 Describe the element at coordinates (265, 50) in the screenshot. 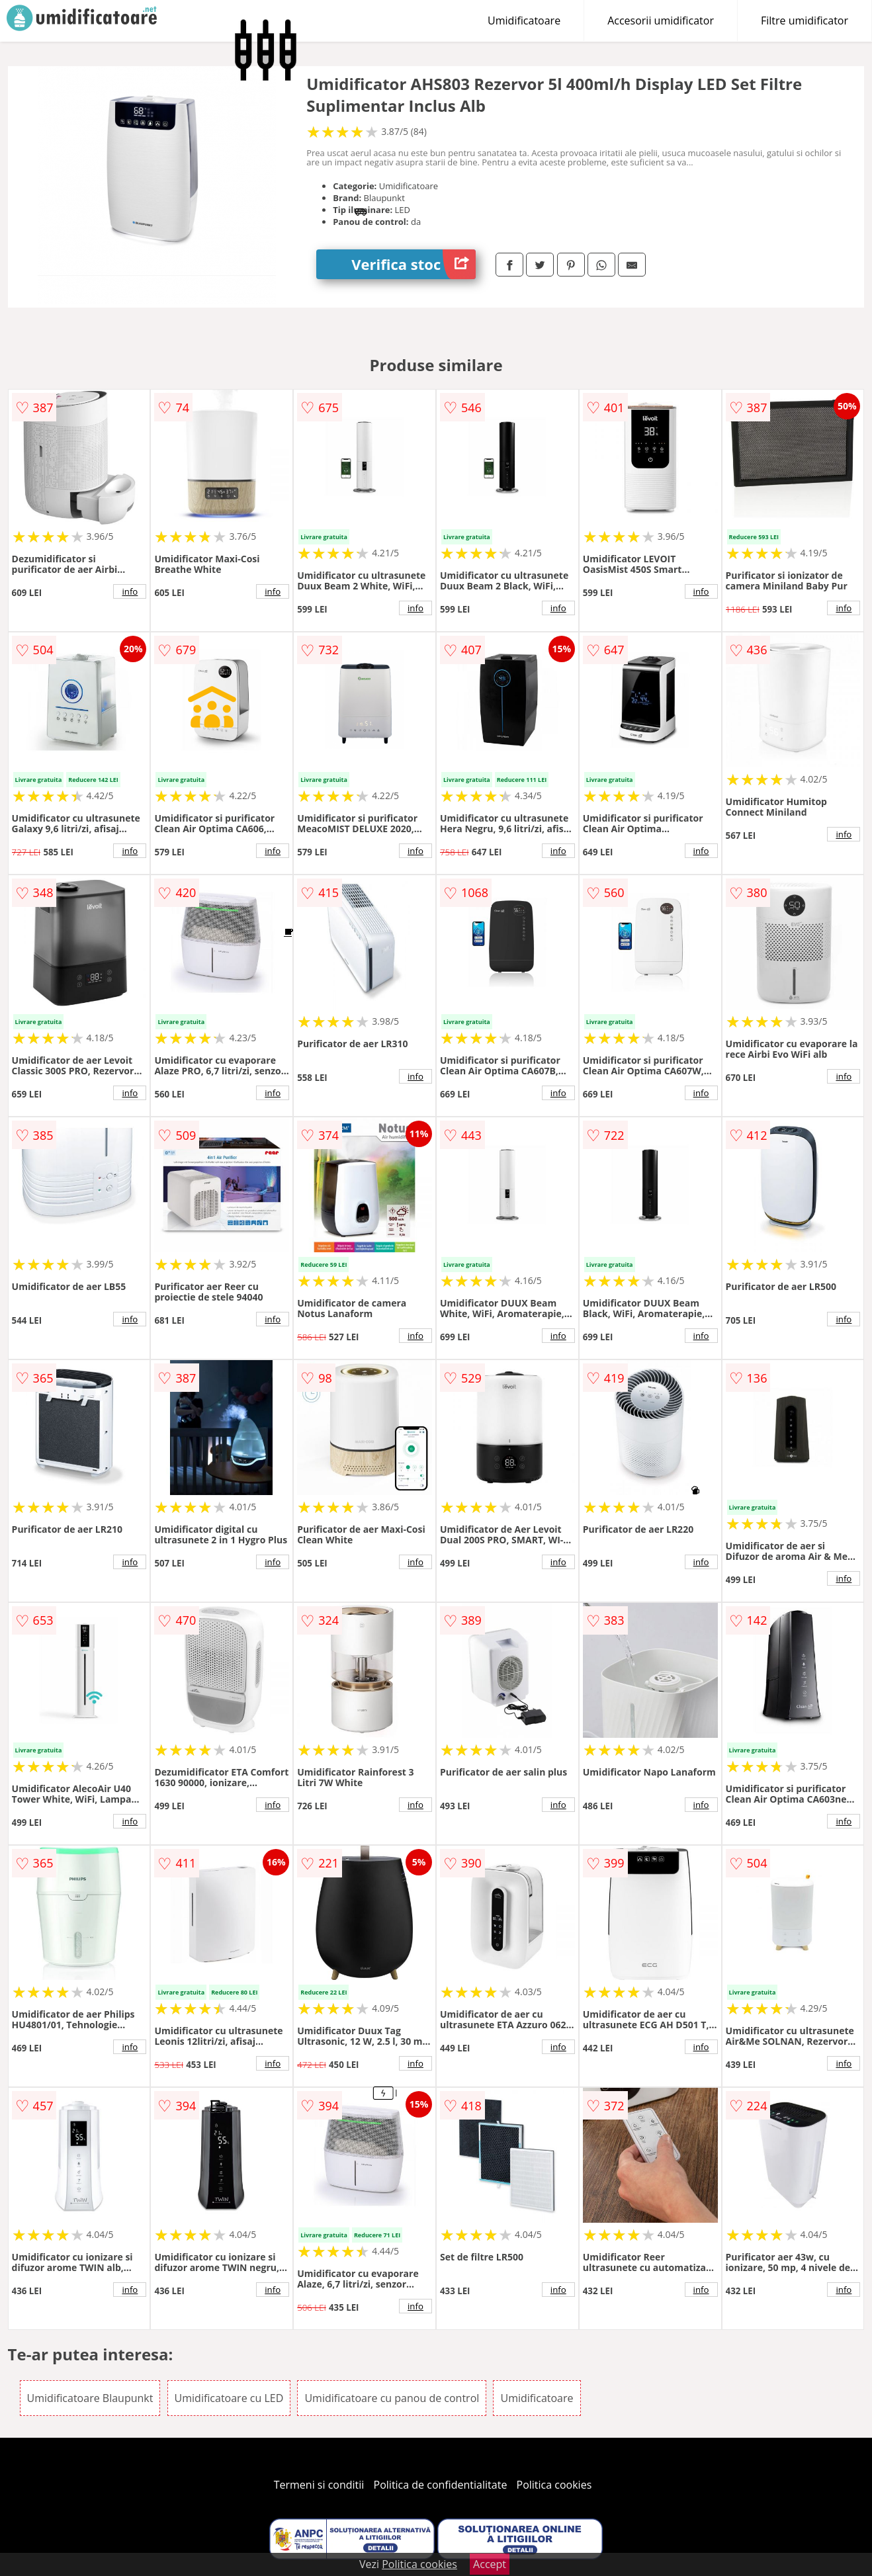

I see `configure audio/video input settings` at that location.